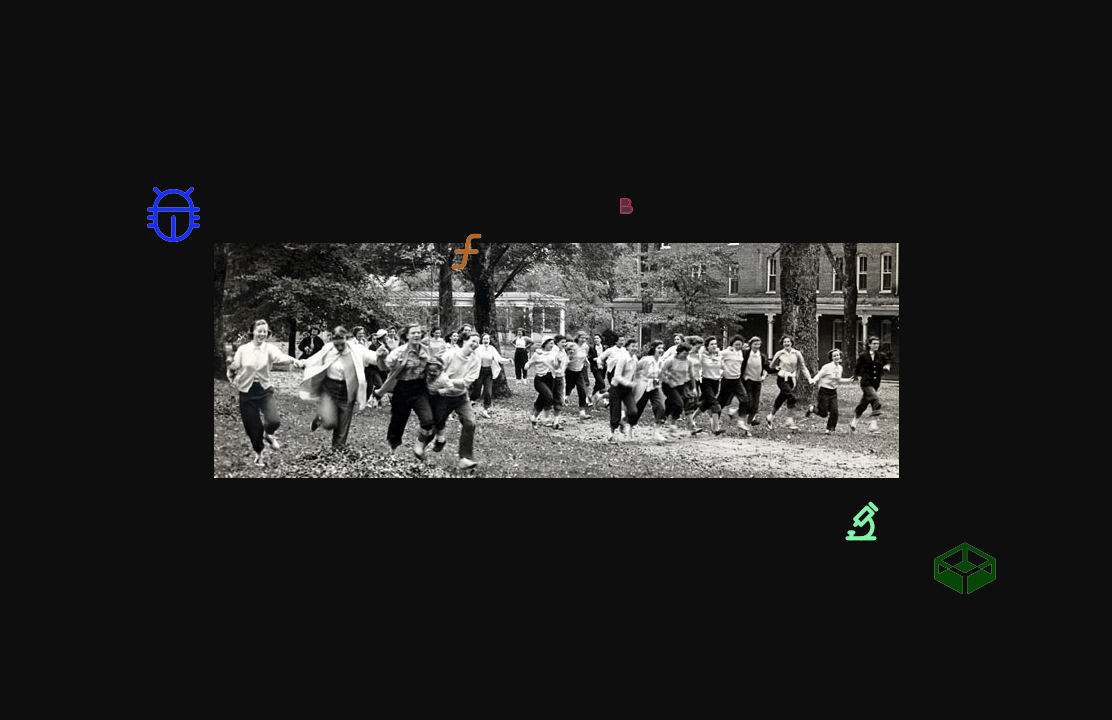 This screenshot has width=1112, height=720. What do you see at coordinates (173, 213) in the screenshot?
I see `report a bug or issue` at bounding box center [173, 213].